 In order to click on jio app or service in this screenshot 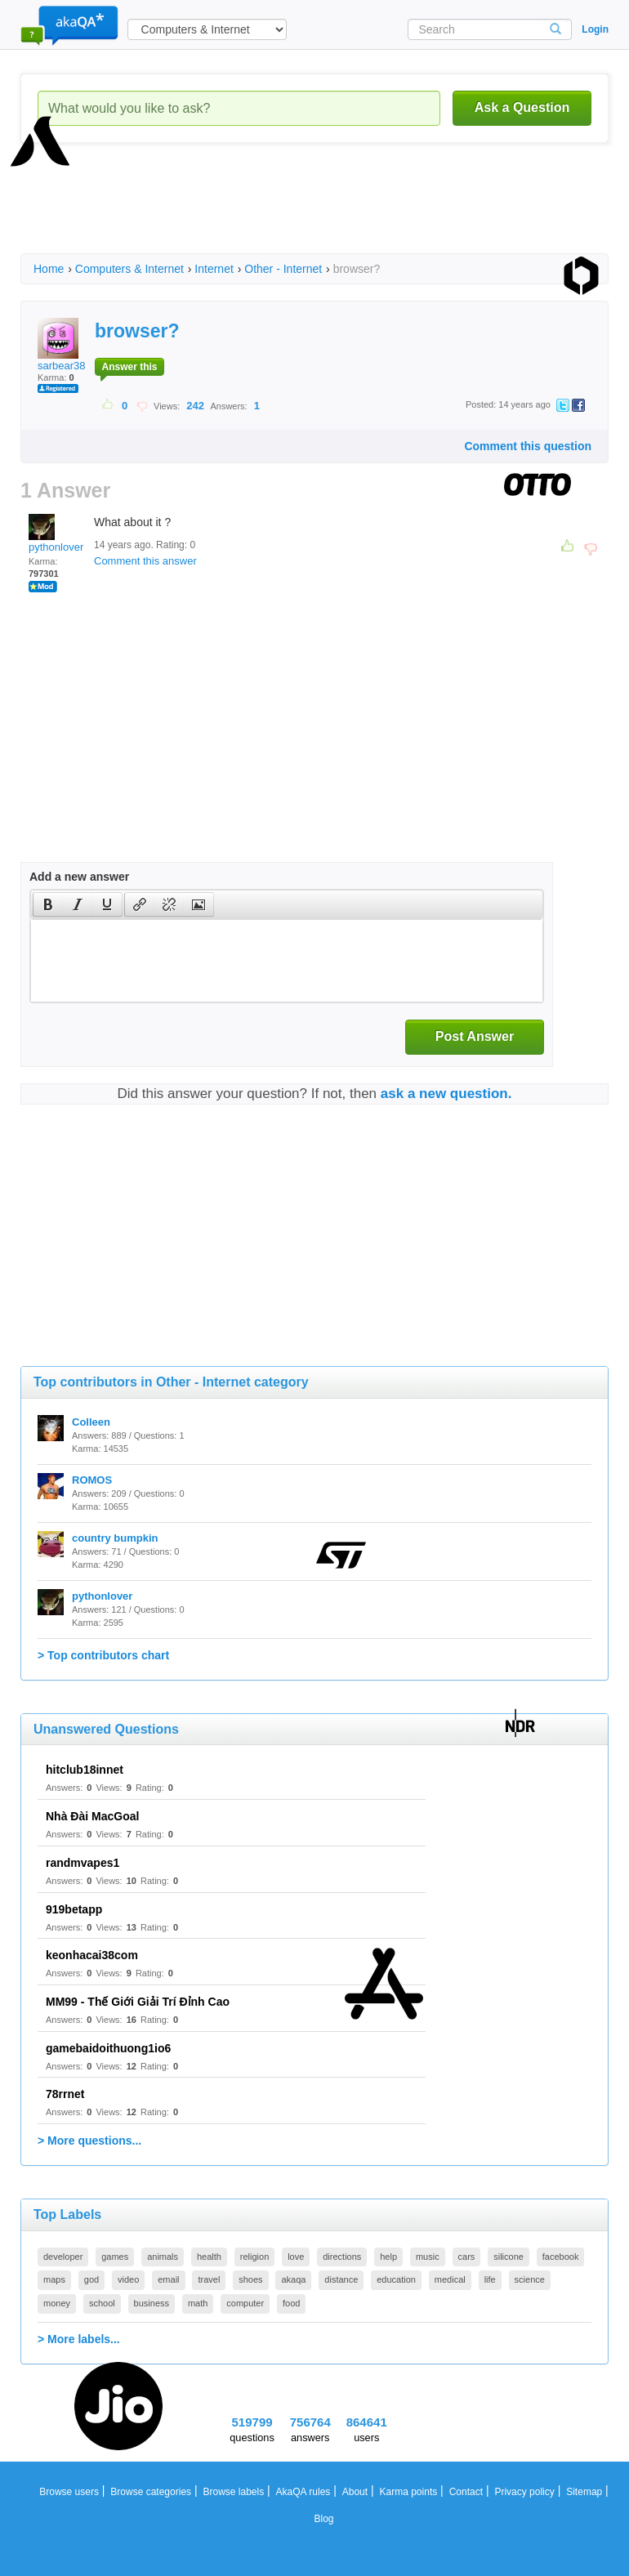, I will do `click(118, 2406)`.